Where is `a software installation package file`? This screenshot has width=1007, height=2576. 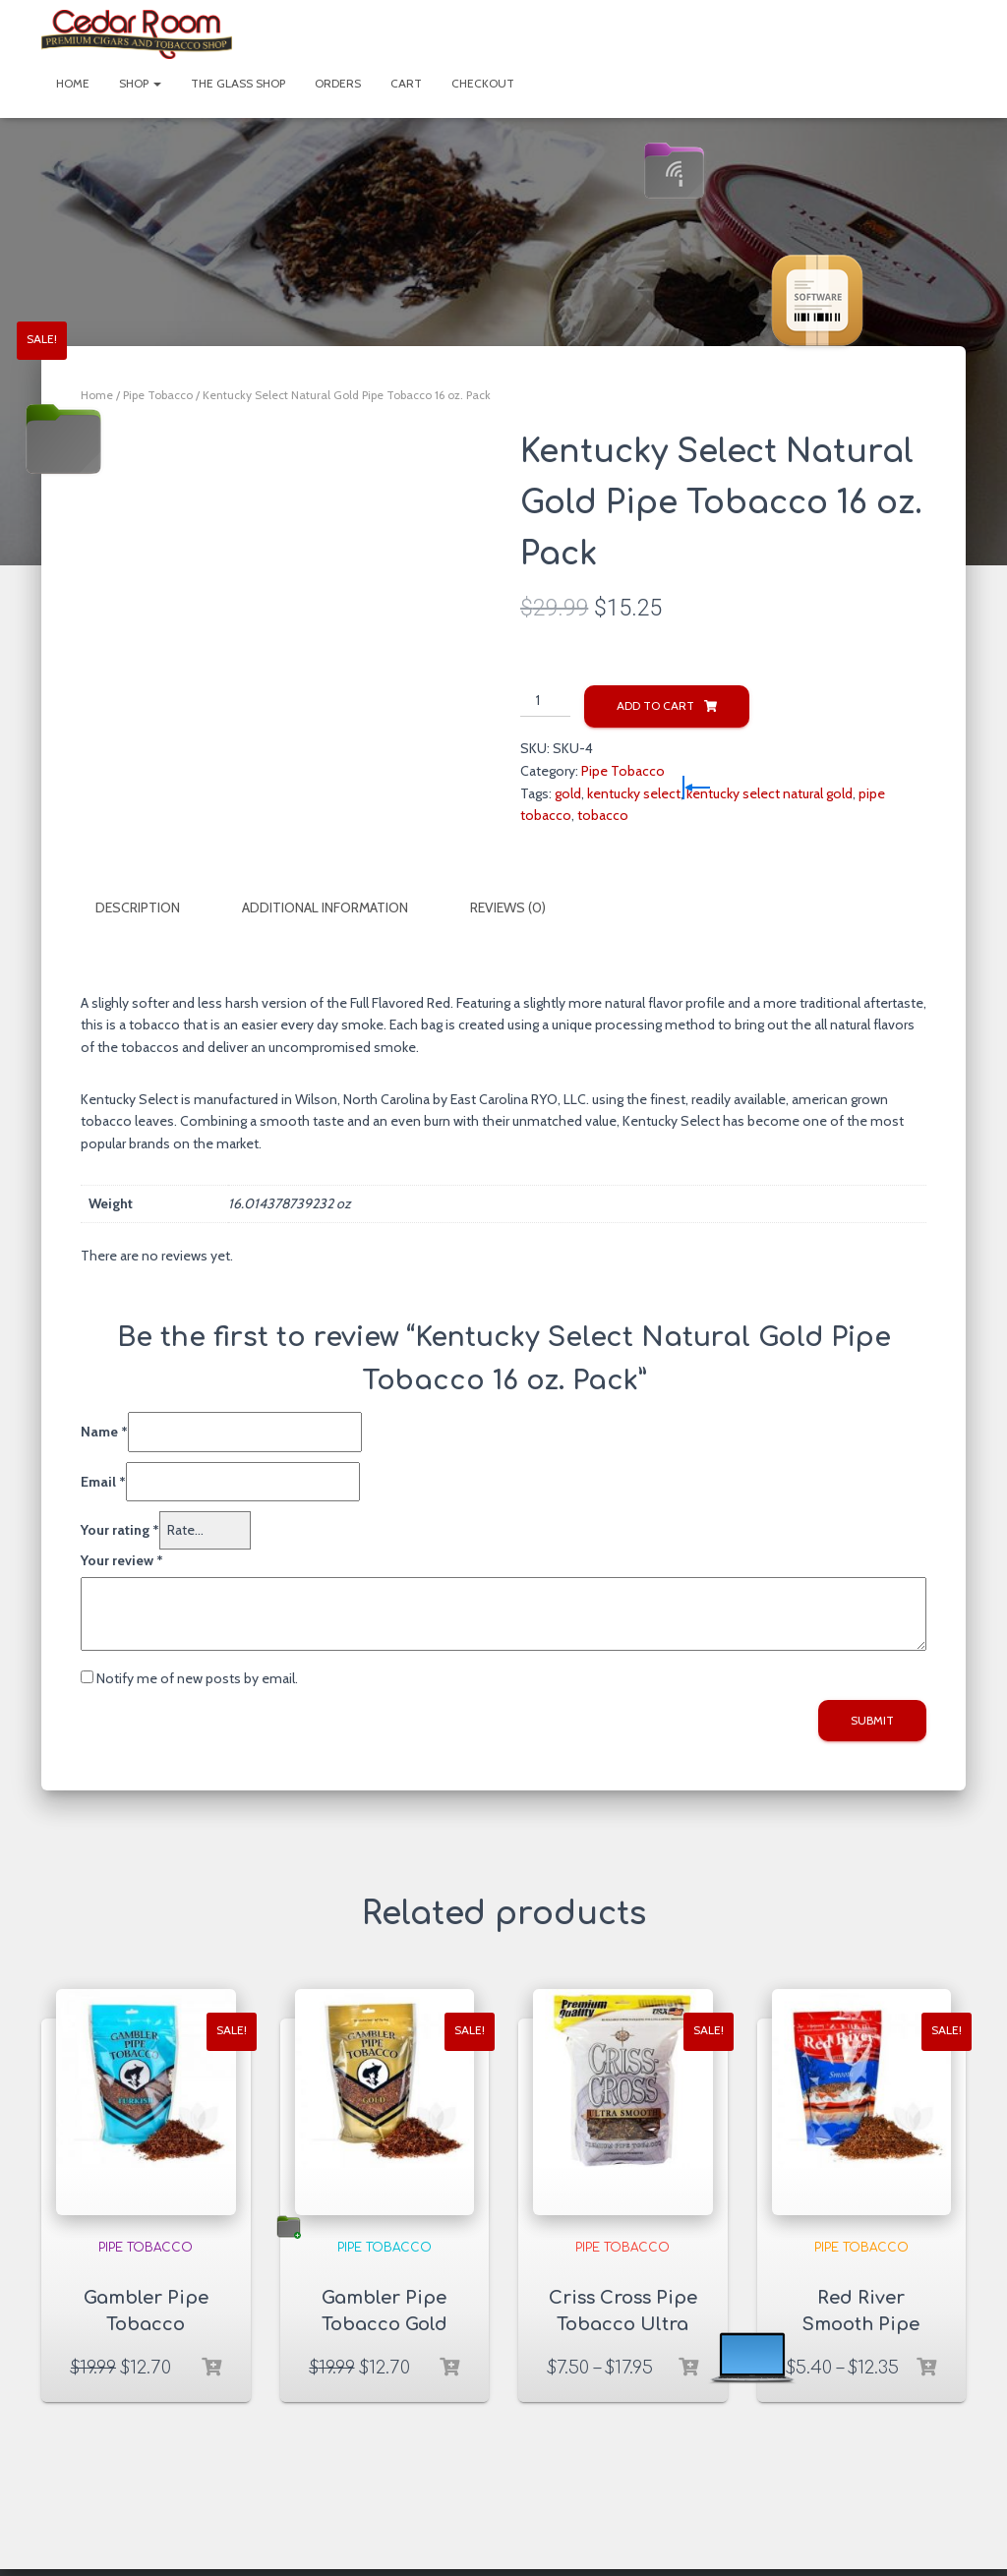 a software installation package file is located at coordinates (817, 302).